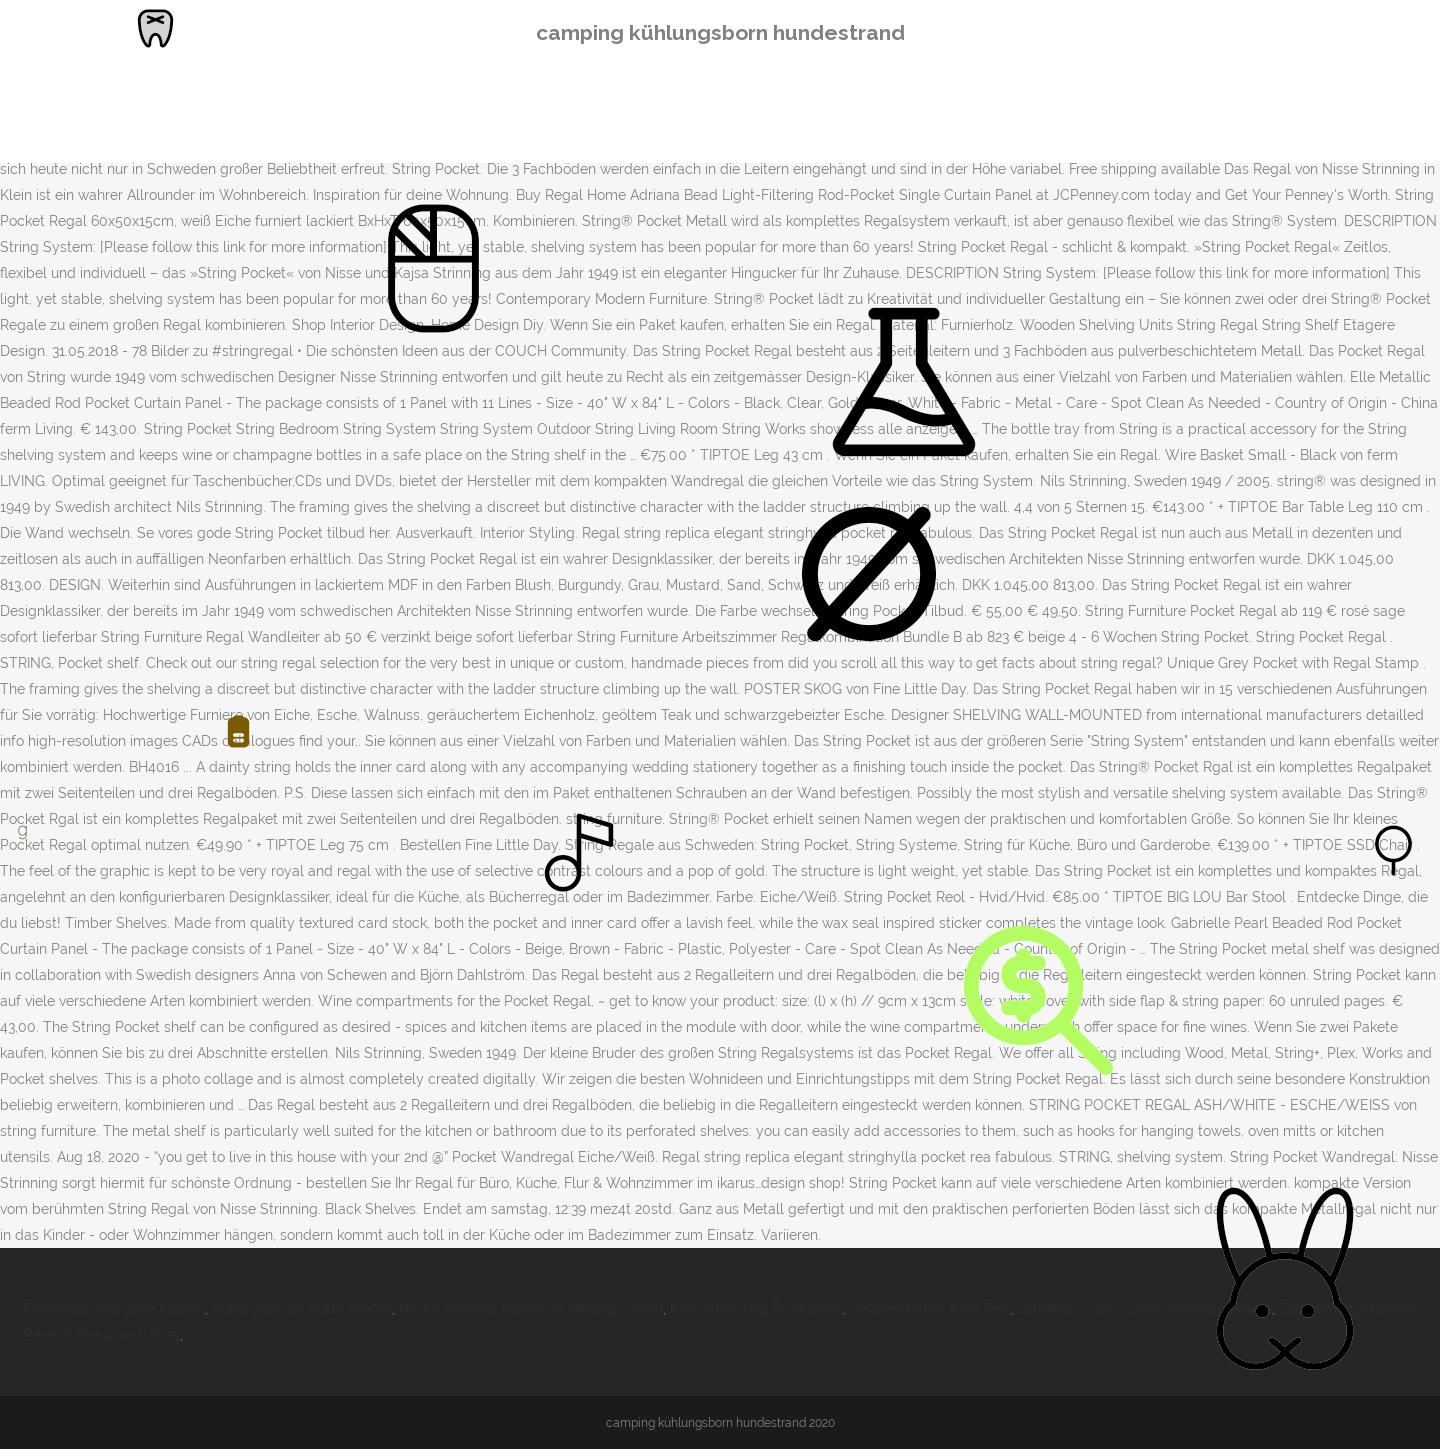 This screenshot has width=1440, height=1449. Describe the element at coordinates (155, 28) in the screenshot. I see `access dental care or dentist information` at that location.